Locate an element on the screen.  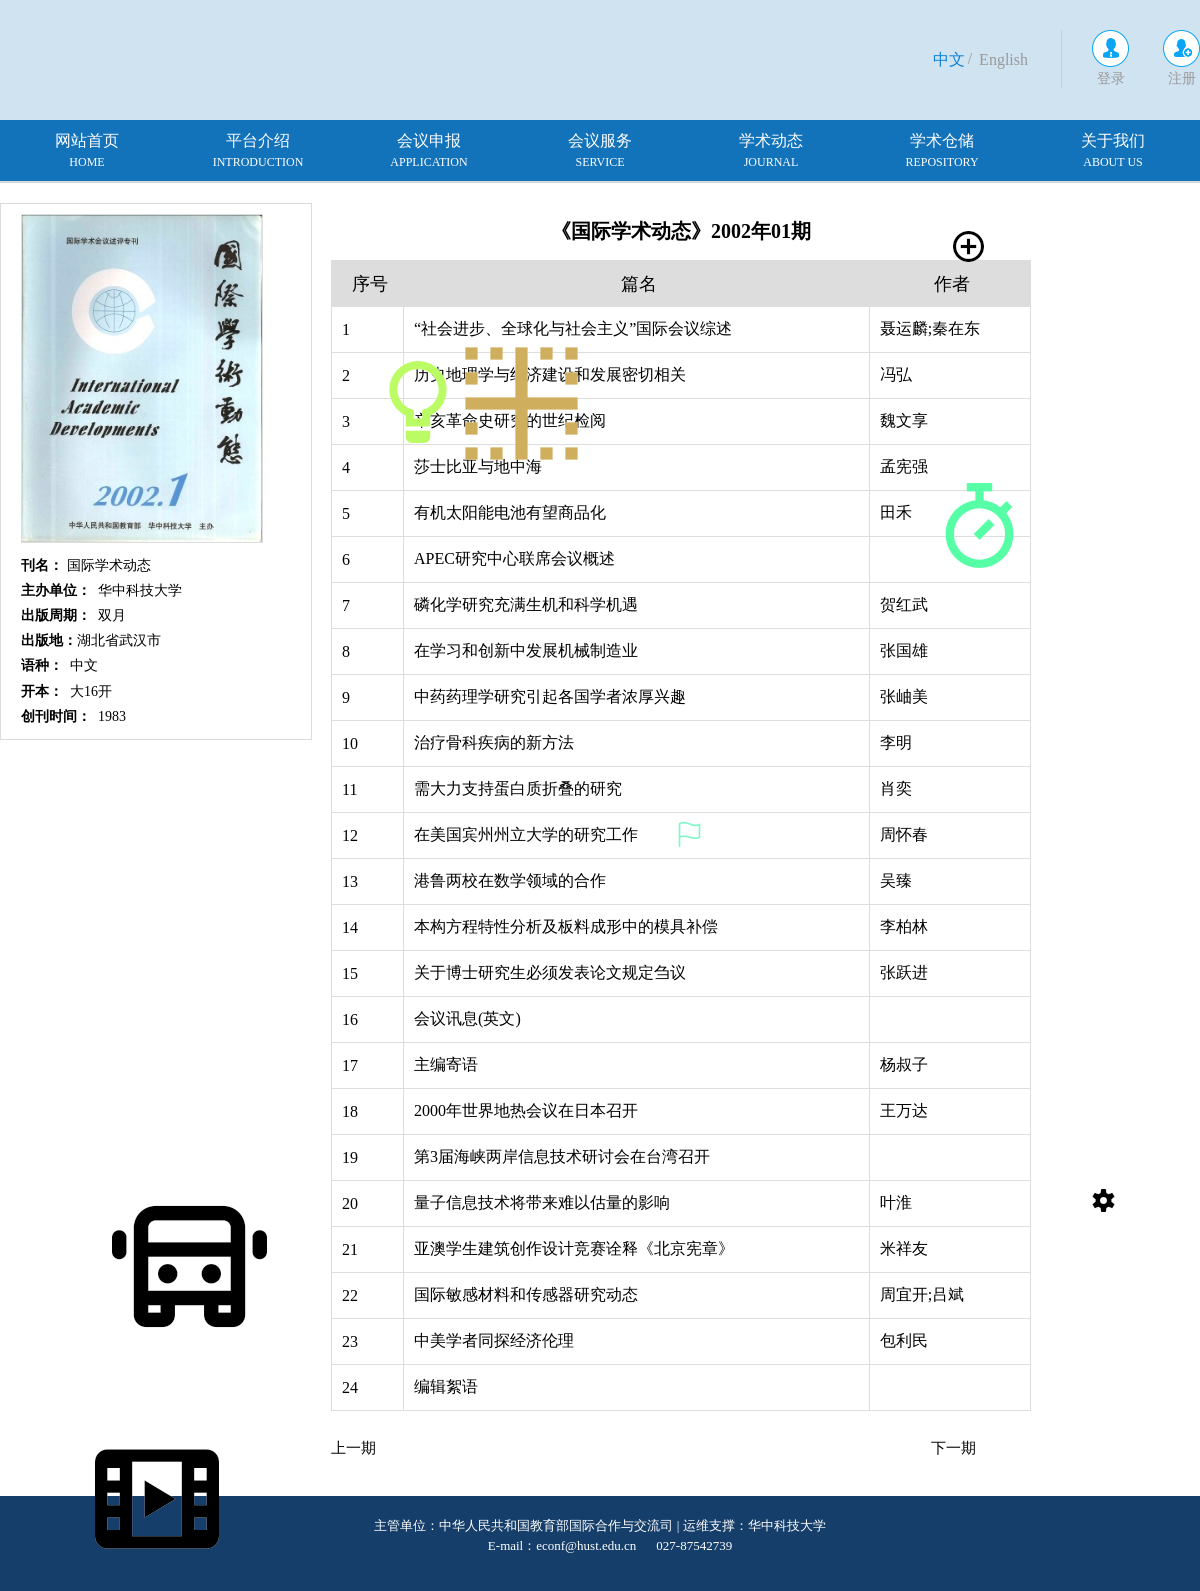
set or start a timer is located at coordinates (979, 525).